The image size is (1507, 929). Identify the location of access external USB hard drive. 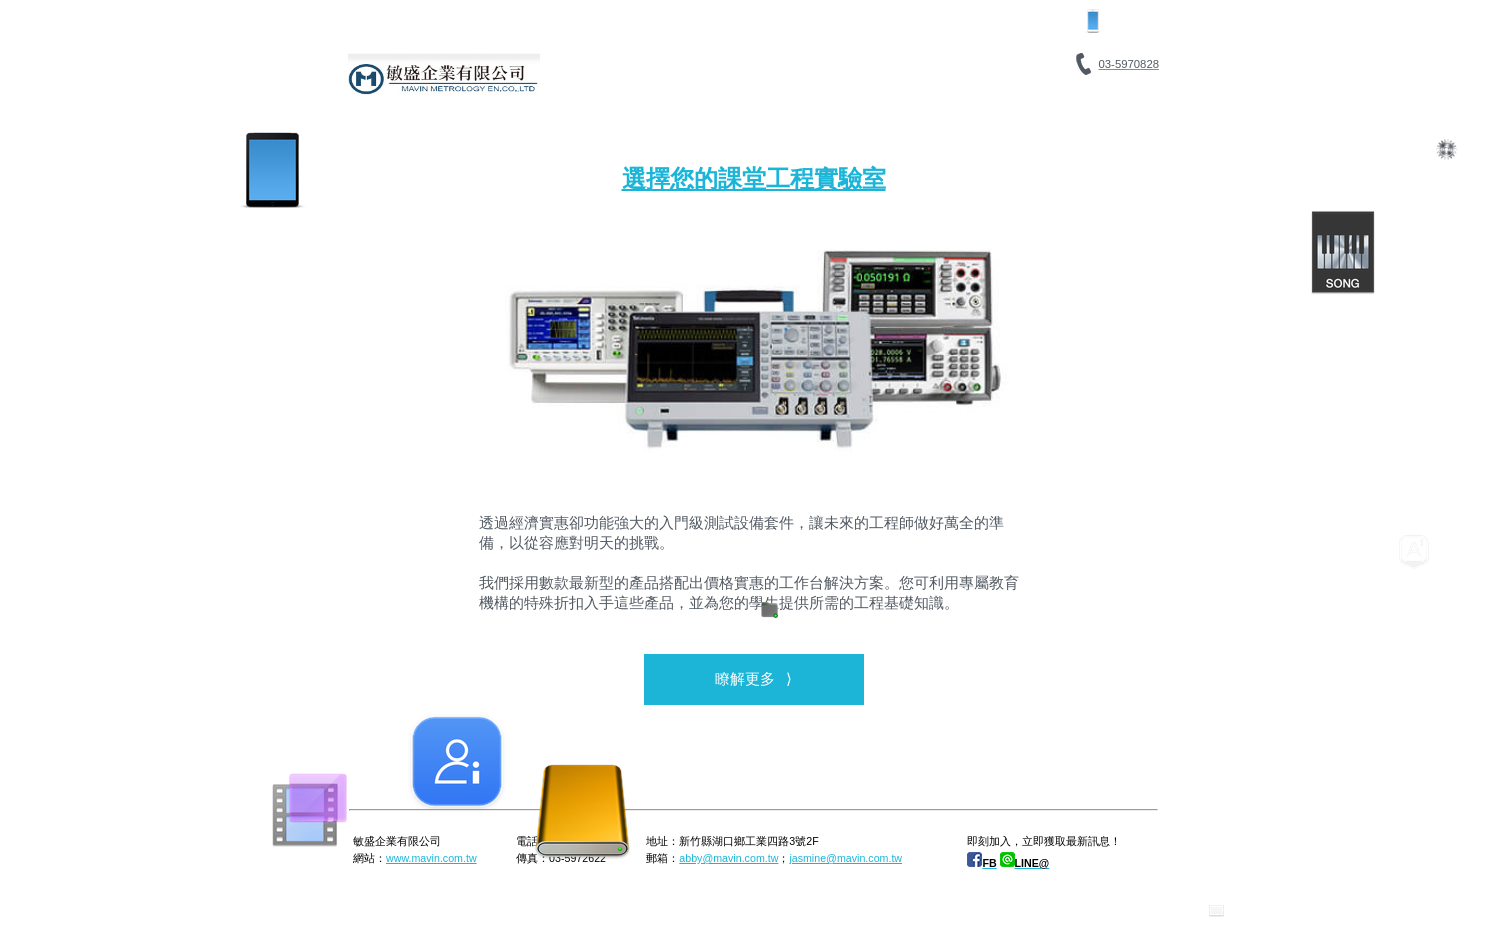
(582, 810).